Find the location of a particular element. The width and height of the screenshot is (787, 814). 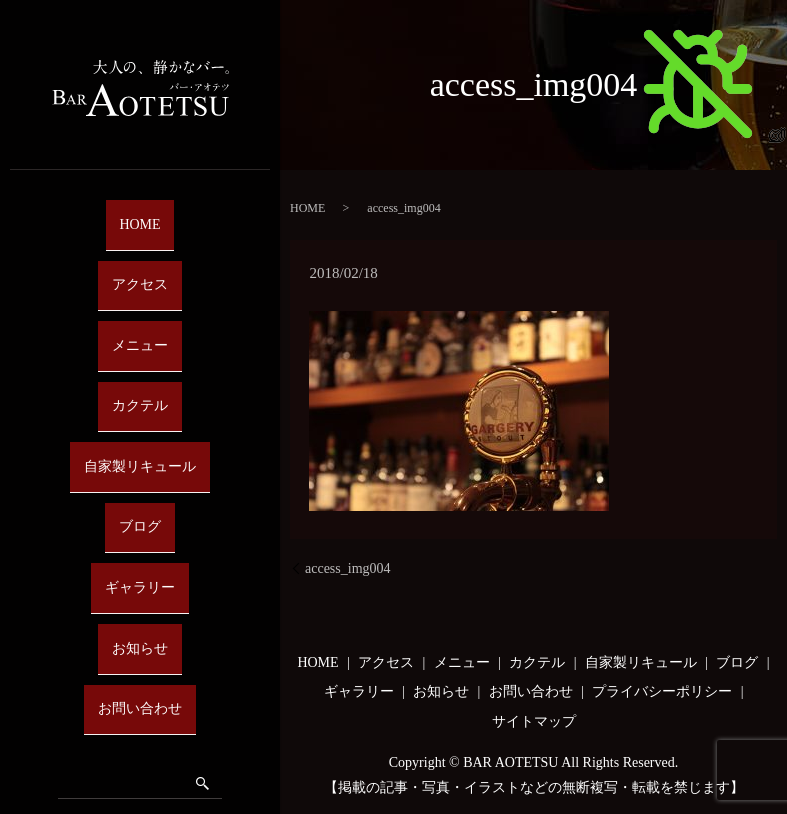

disable bug tracking or error reporting is located at coordinates (698, 84).